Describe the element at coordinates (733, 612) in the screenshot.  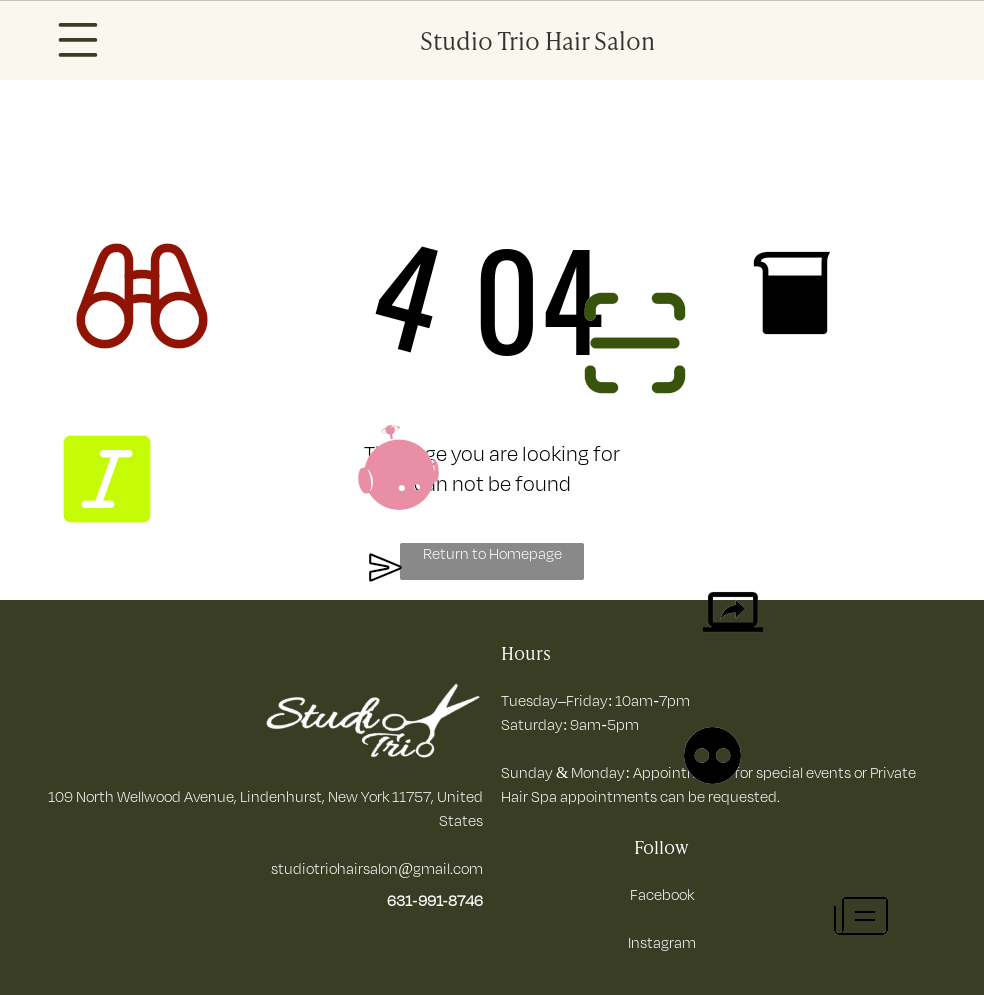
I see `start sharing your screen` at that location.